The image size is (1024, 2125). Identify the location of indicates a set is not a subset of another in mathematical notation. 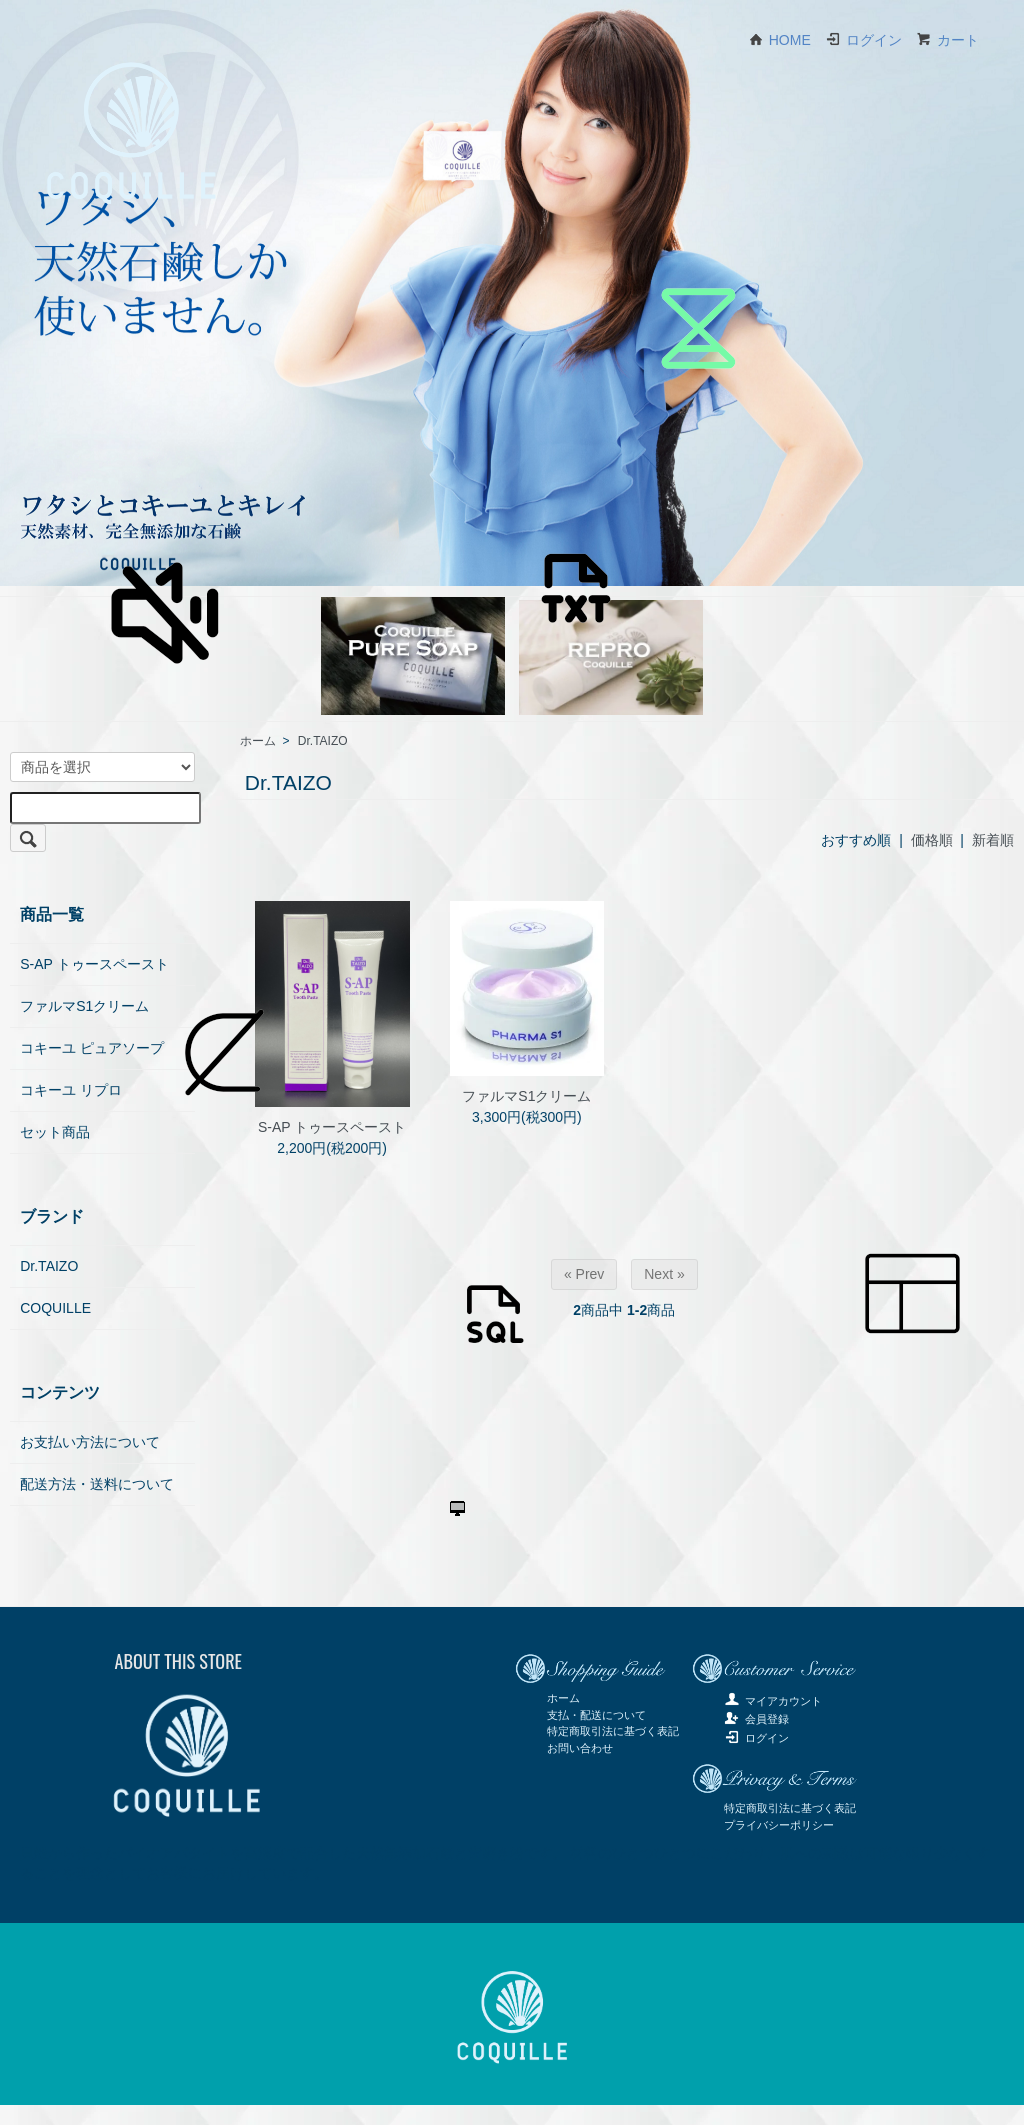
(224, 1052).